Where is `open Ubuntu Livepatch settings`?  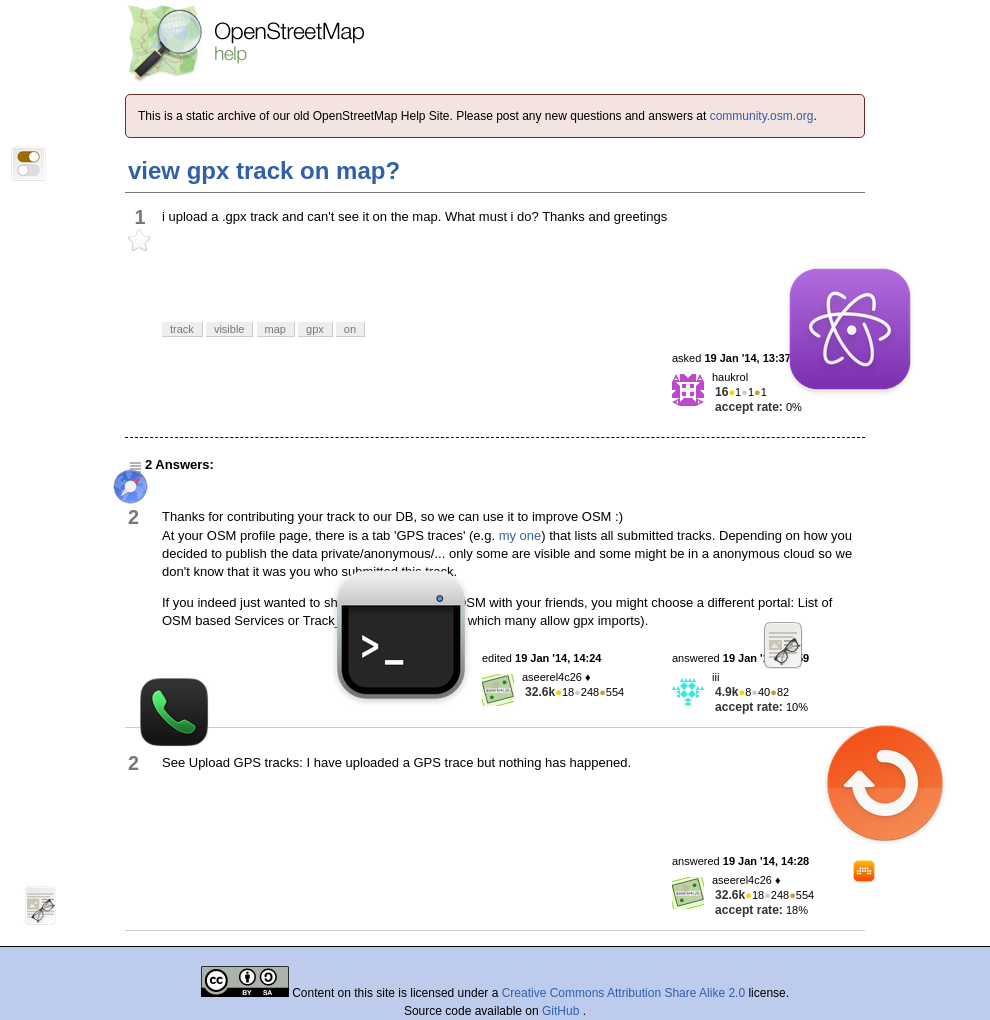
open Ubuntu Livepatch settings is located at coordinates (885, 783).